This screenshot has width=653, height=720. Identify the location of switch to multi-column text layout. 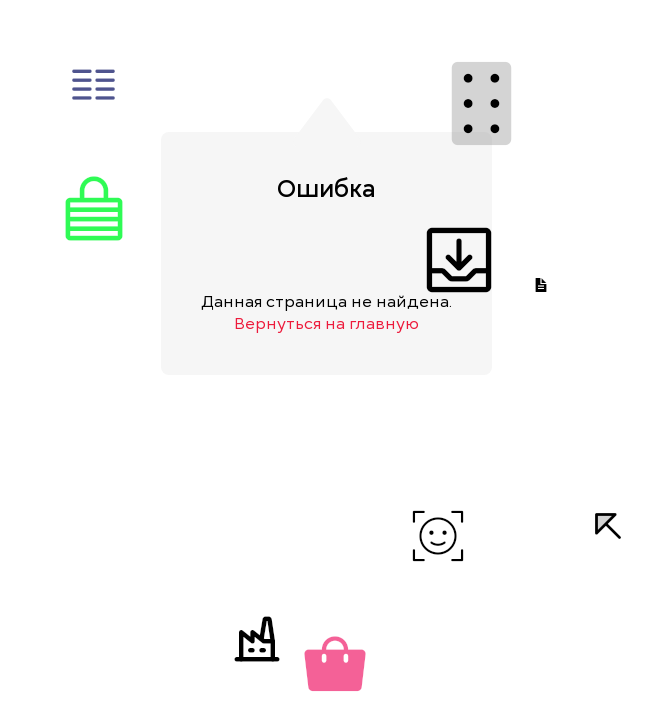
(93, 85).